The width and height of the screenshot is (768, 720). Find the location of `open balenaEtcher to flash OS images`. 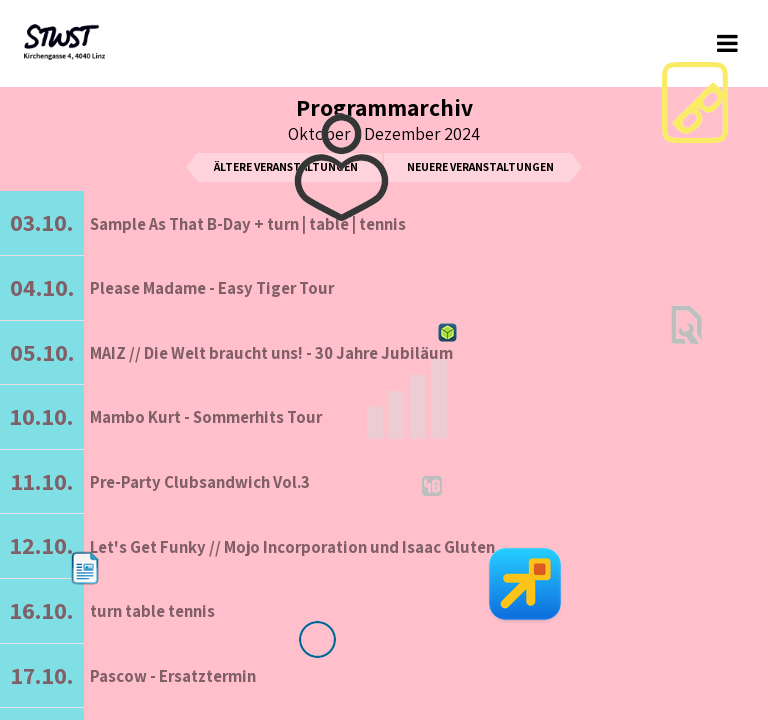

open balenaEtcher to flash OS images is located at coordinates (447, 332).